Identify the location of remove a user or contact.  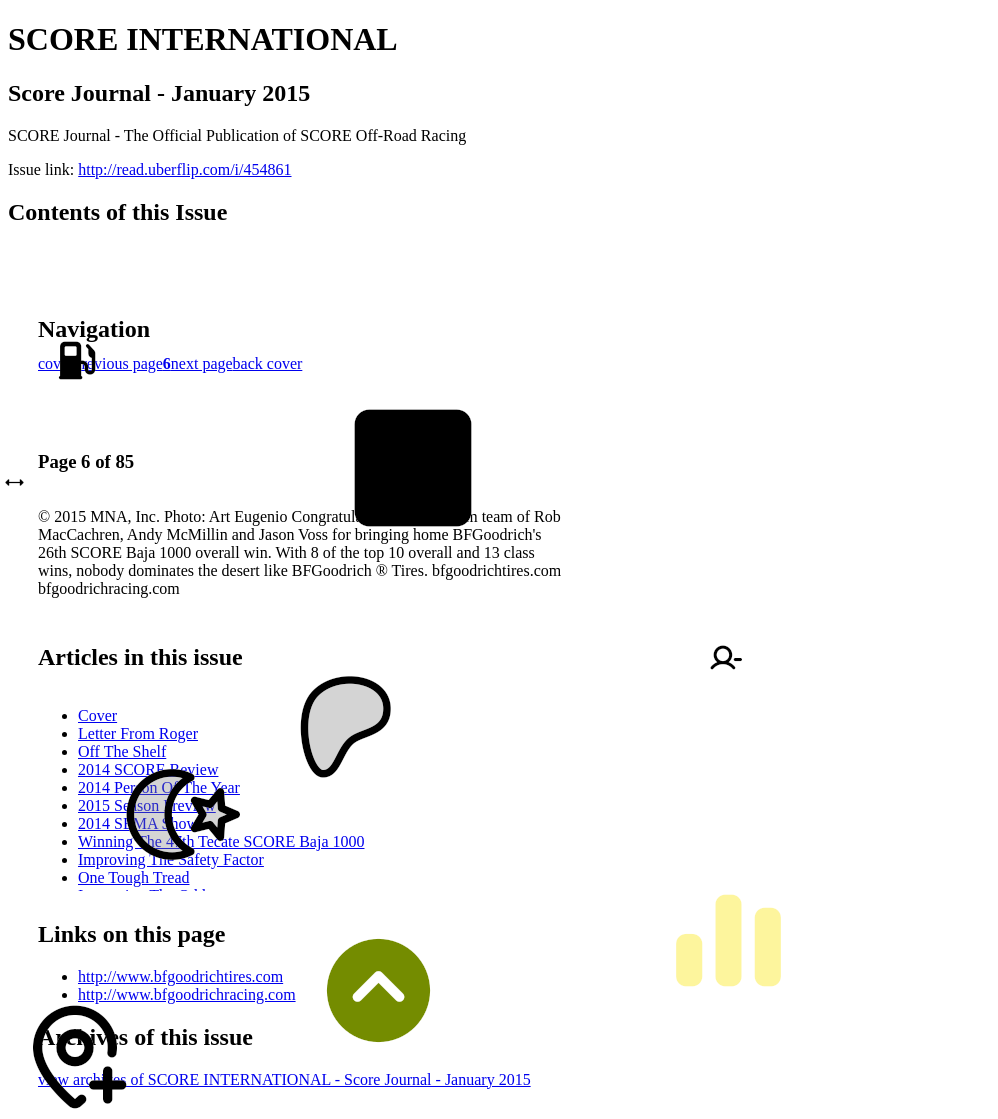
(725, 658).